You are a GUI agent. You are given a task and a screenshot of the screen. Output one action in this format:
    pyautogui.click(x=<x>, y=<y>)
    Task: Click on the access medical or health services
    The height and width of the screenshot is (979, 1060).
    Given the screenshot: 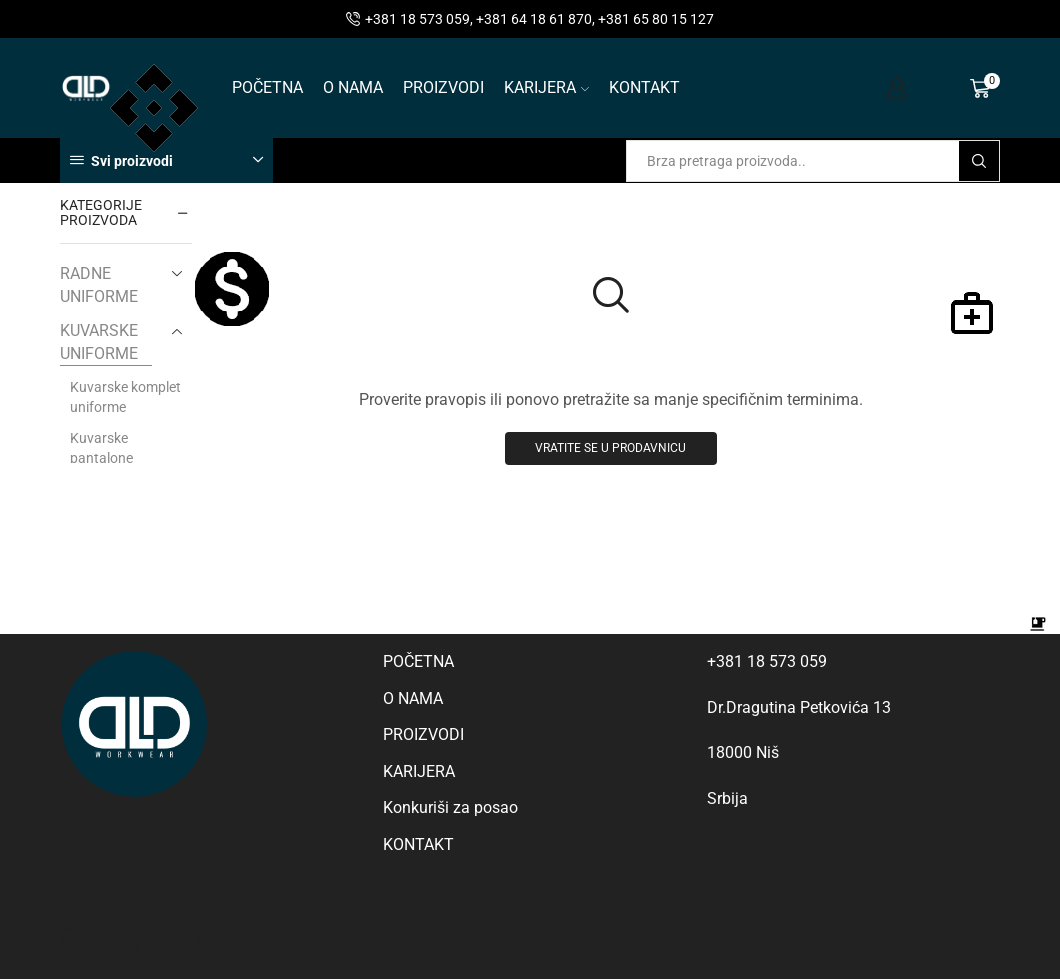 What is the action you would take?
    pyautogui.click(x=972, y=313)
    